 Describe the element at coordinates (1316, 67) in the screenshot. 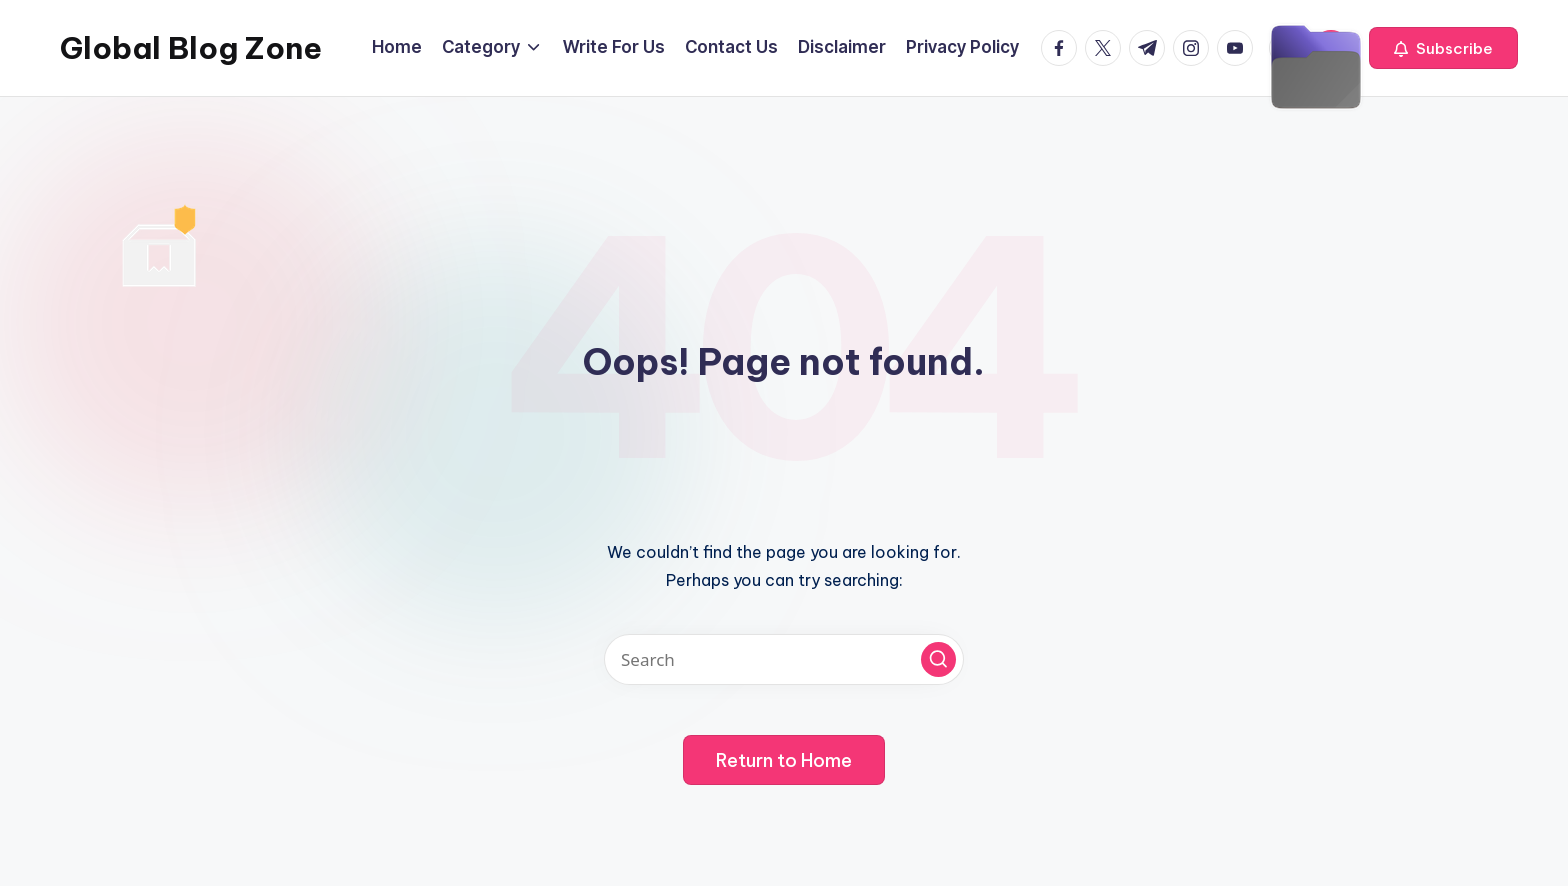

I see `an open folder in the file system` at that location.